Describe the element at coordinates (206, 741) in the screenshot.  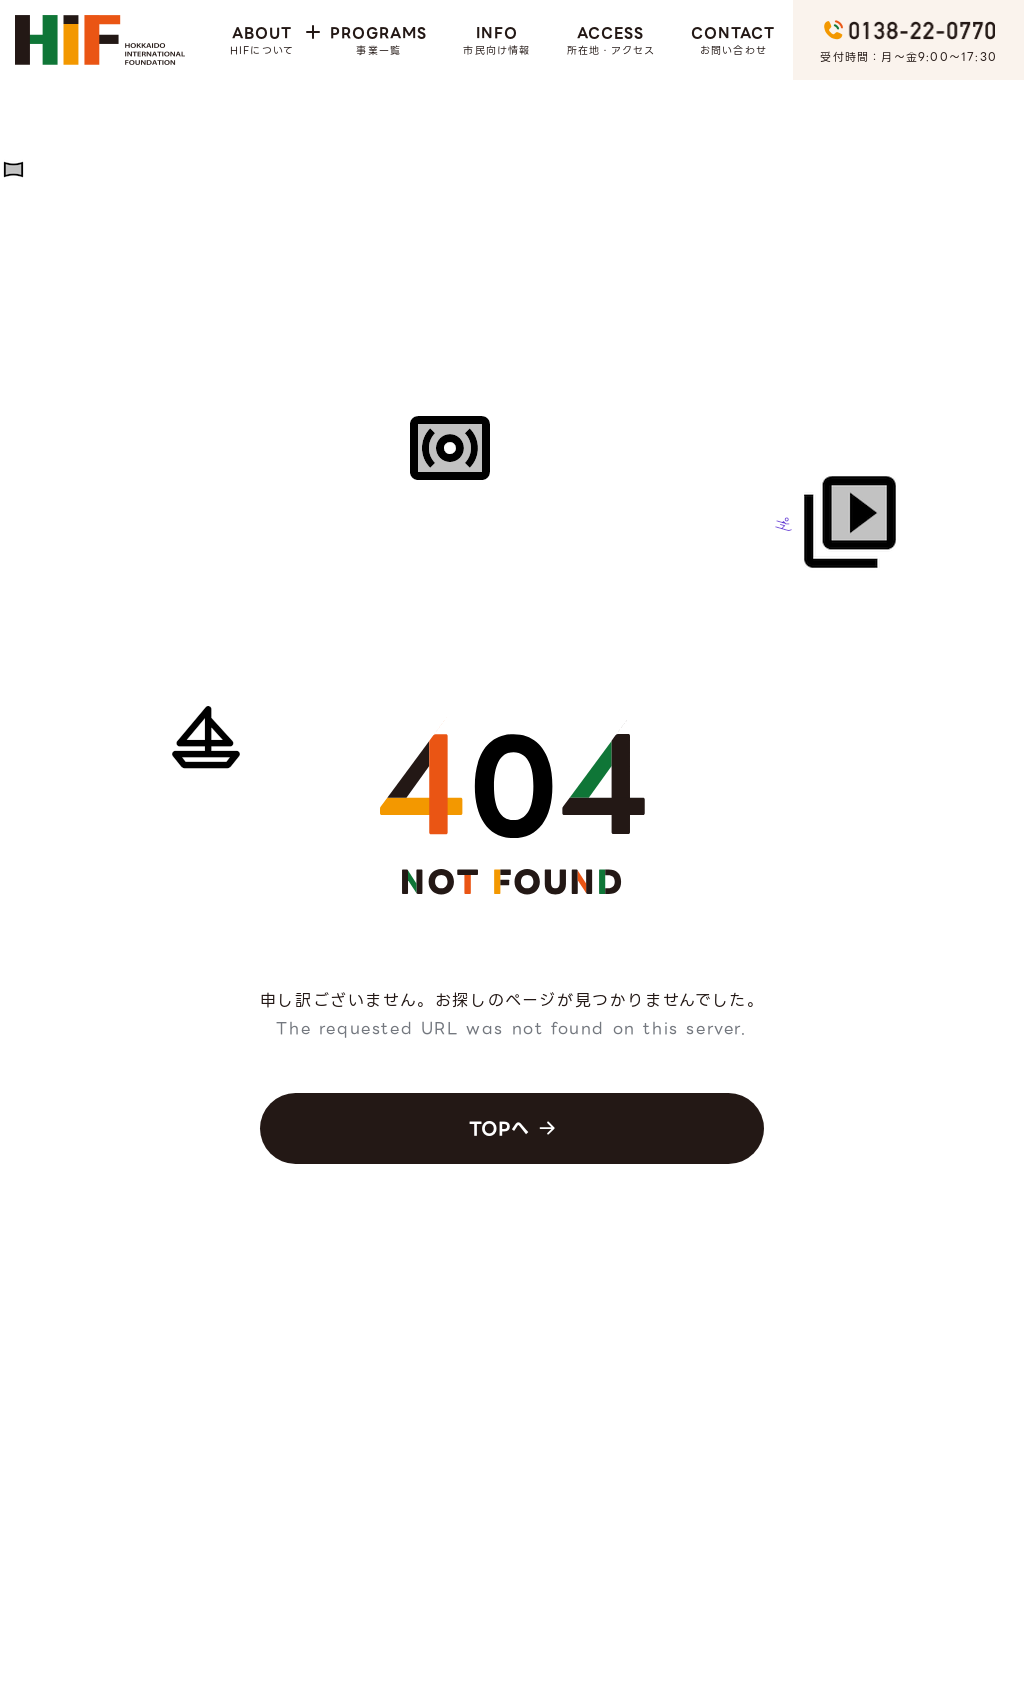
I see `access marine or boating features` at that location.